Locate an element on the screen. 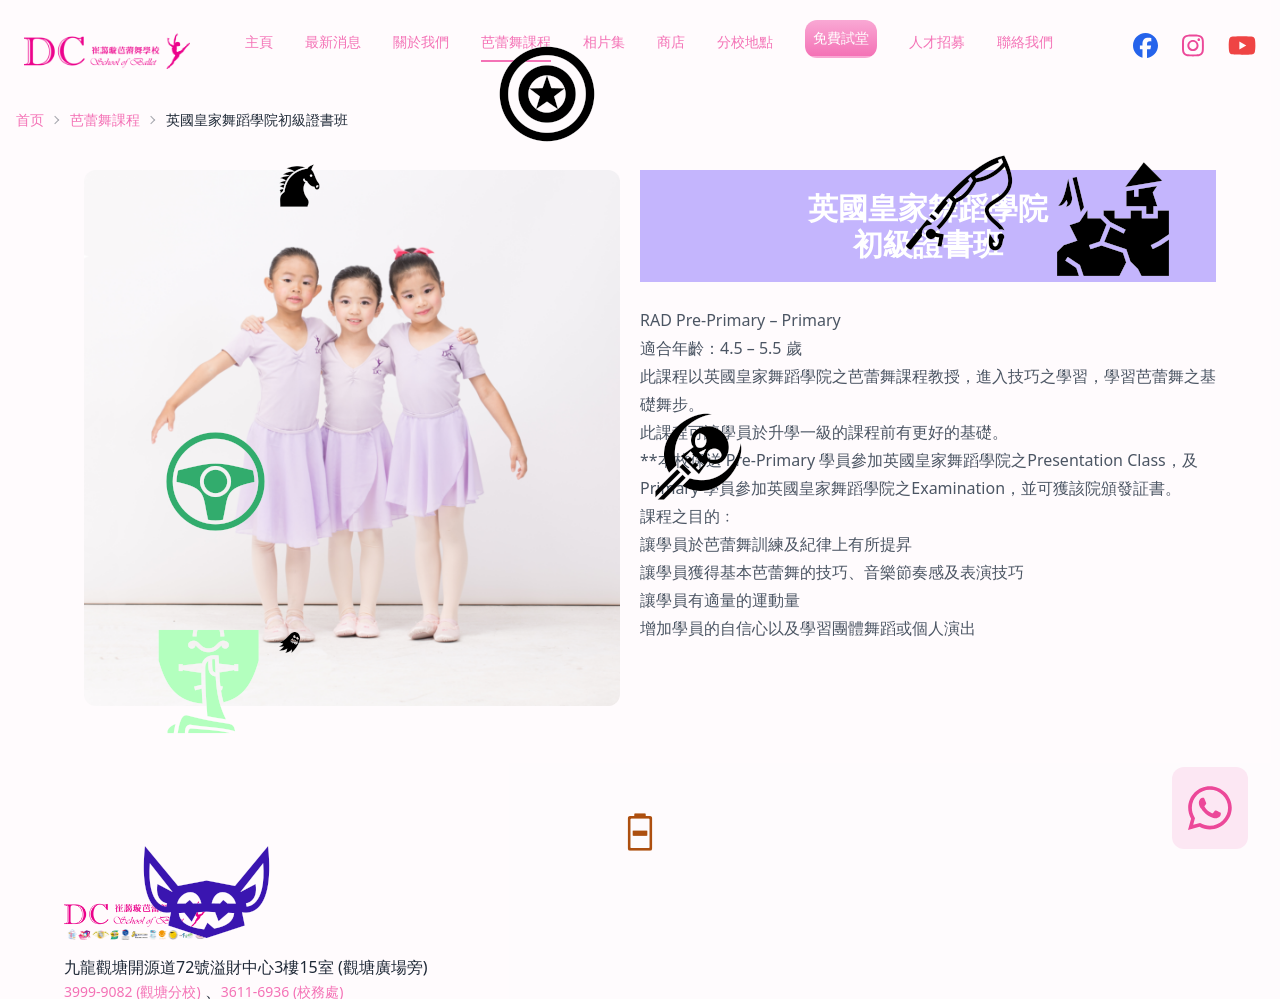 The image size is (1280, 999). toggle ghost mode or invisible status is located at coordinates (289, 642).